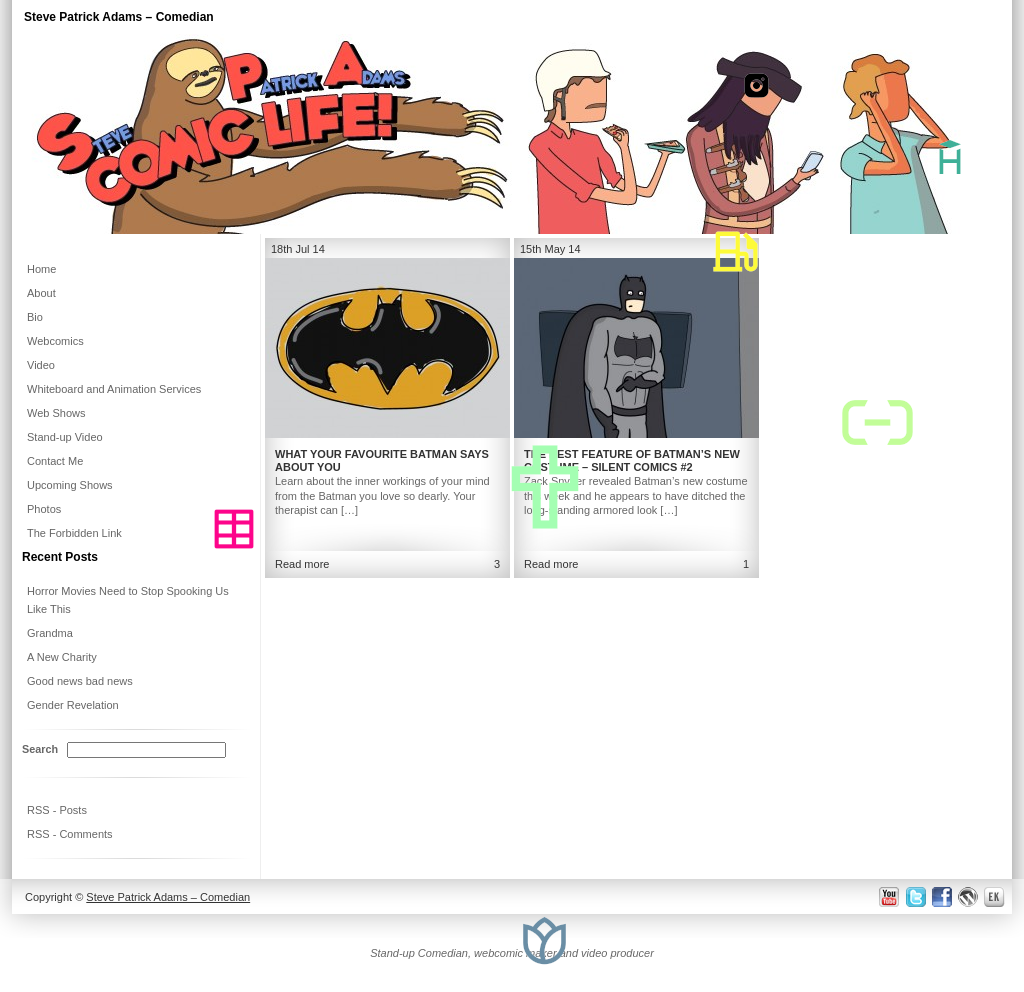 The height and width of the screenshot is (992, 1024). What do you see at coordinates (545, 487) in the screenshot?
I see `religious or faith-related content` at bounding box center [545, 487].